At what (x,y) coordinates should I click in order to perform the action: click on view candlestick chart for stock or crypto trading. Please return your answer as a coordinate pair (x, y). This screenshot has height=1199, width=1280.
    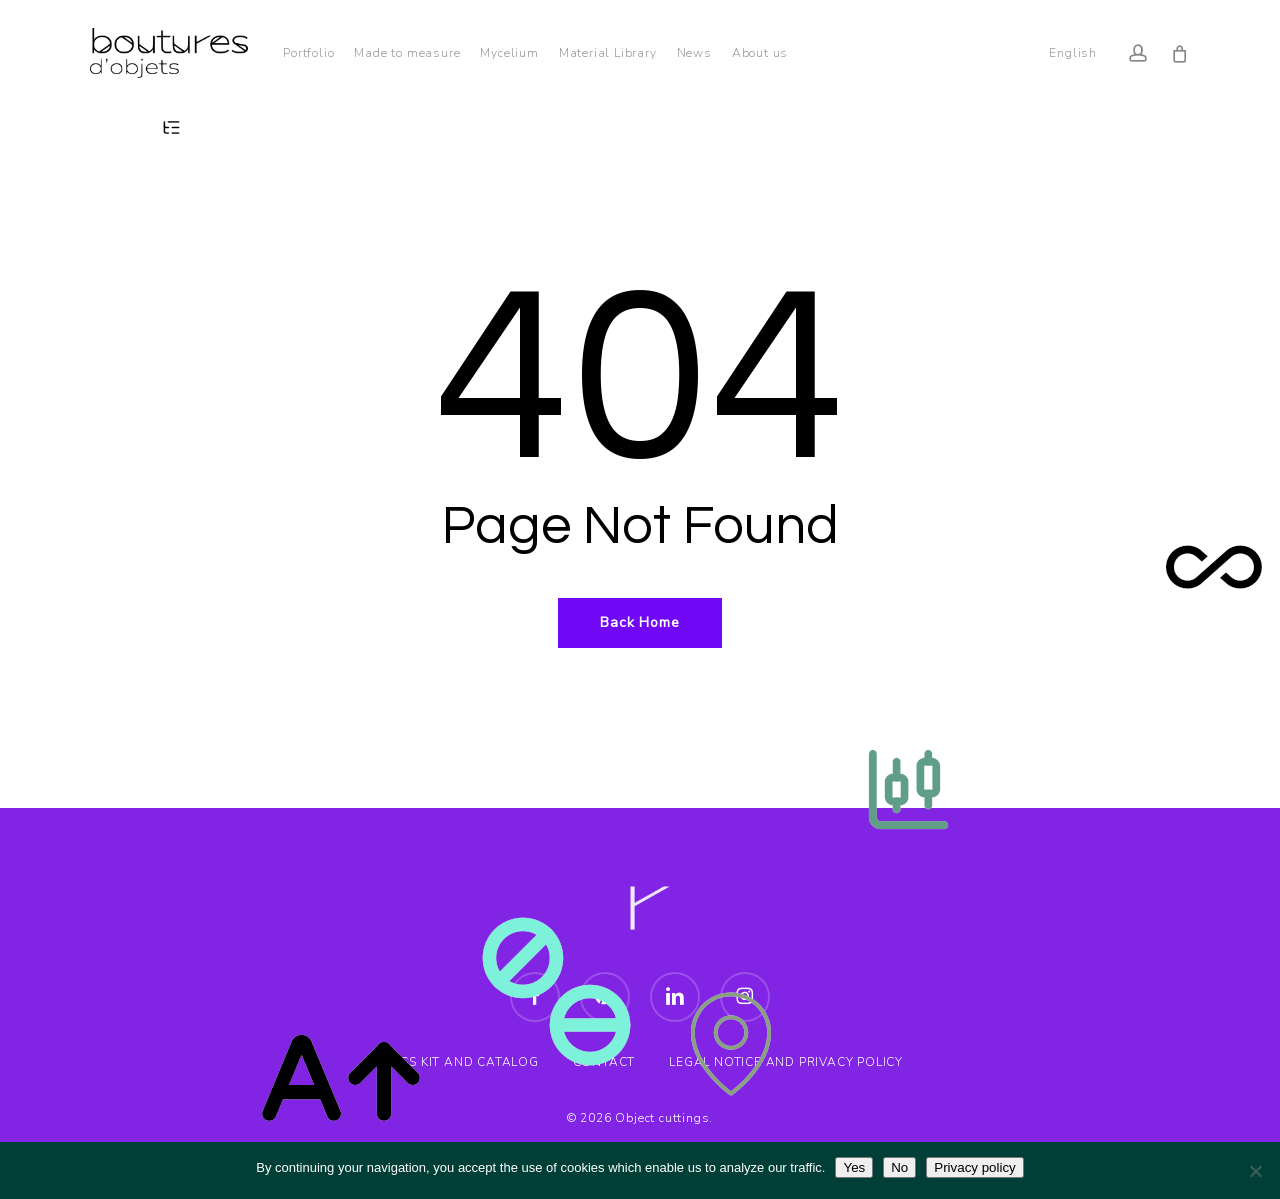
    Looking at the image, I should click on (908, 789).